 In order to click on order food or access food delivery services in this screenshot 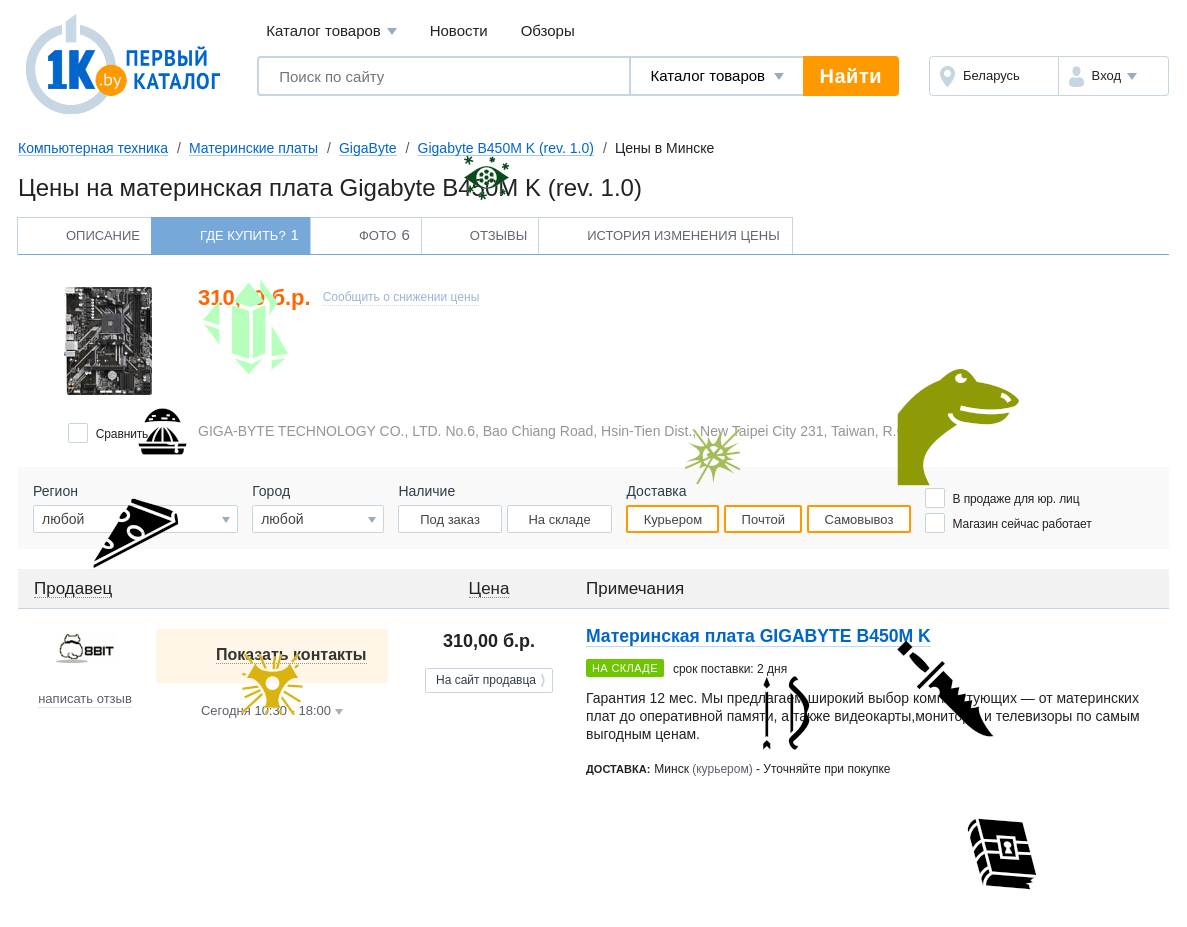, I will do `click(134, 531)`.